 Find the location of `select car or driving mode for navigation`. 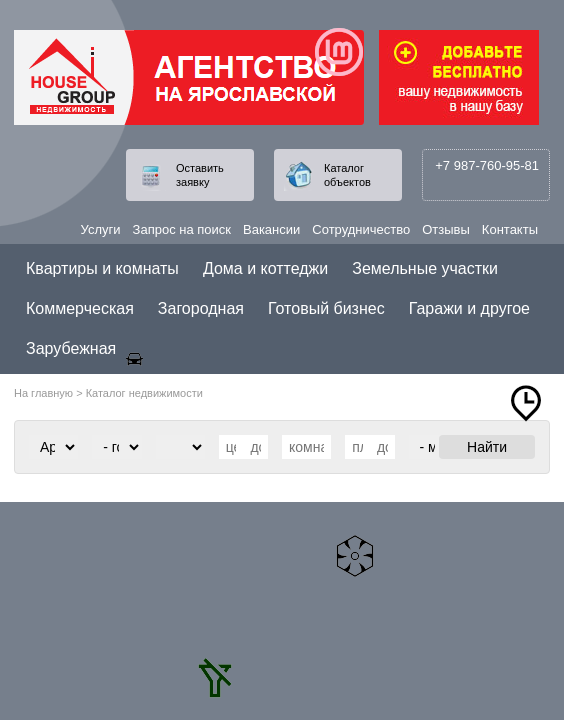

select car or driving mode for navigation is located at coordinates (134, 358).